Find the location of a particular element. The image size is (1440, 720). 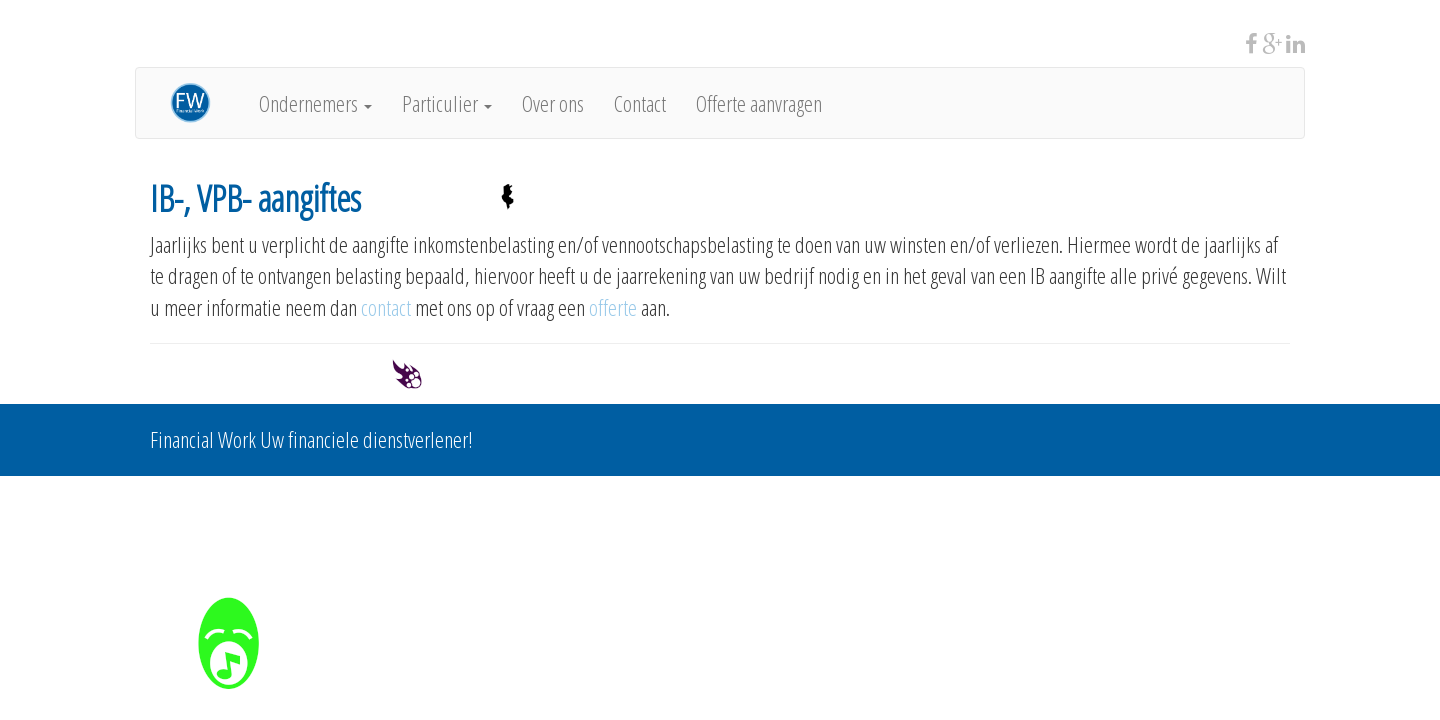

activate fire or burn effect in game is located at coordinates (406, 373).